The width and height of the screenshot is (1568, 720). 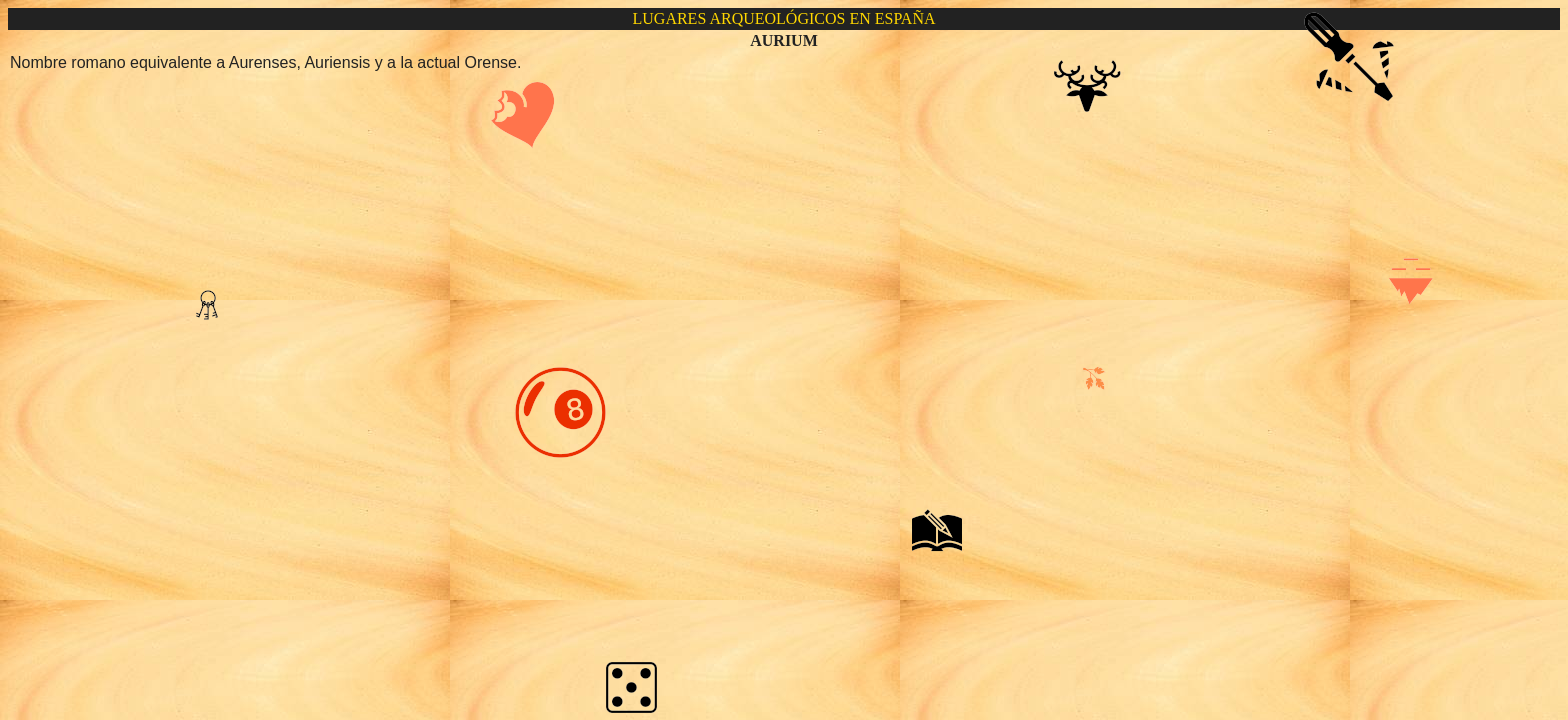 What do you see at coordinates (1411, 280) in the screenshot?
I see `access platformer game level` at bounding box center [1411, 280].